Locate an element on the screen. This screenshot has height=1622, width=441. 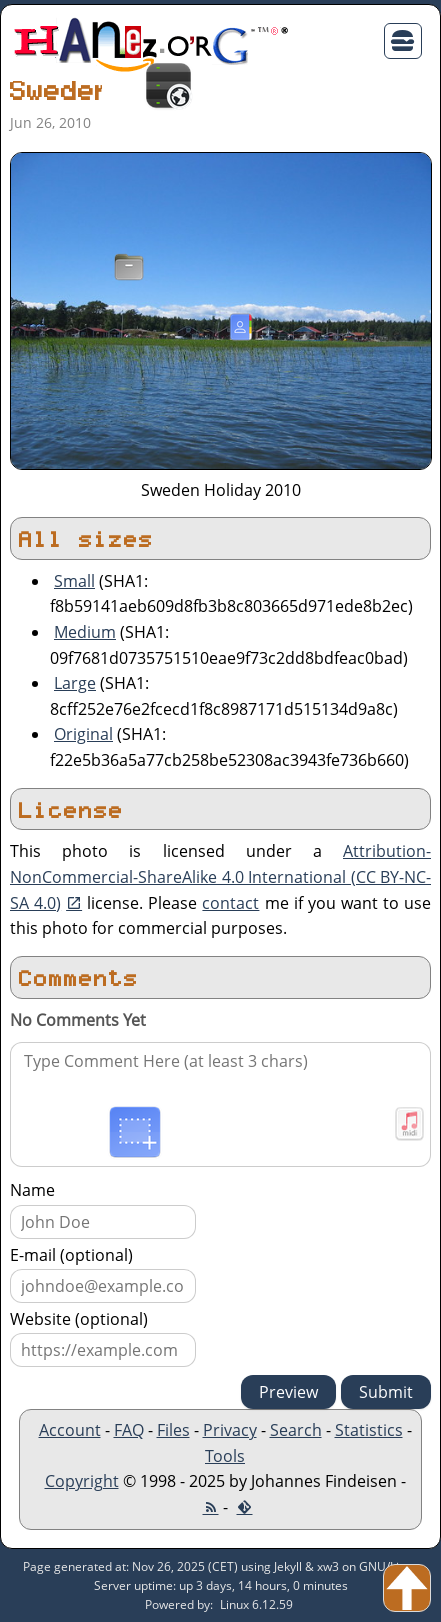
configure web server network settings is located at coordinates (168, 85).